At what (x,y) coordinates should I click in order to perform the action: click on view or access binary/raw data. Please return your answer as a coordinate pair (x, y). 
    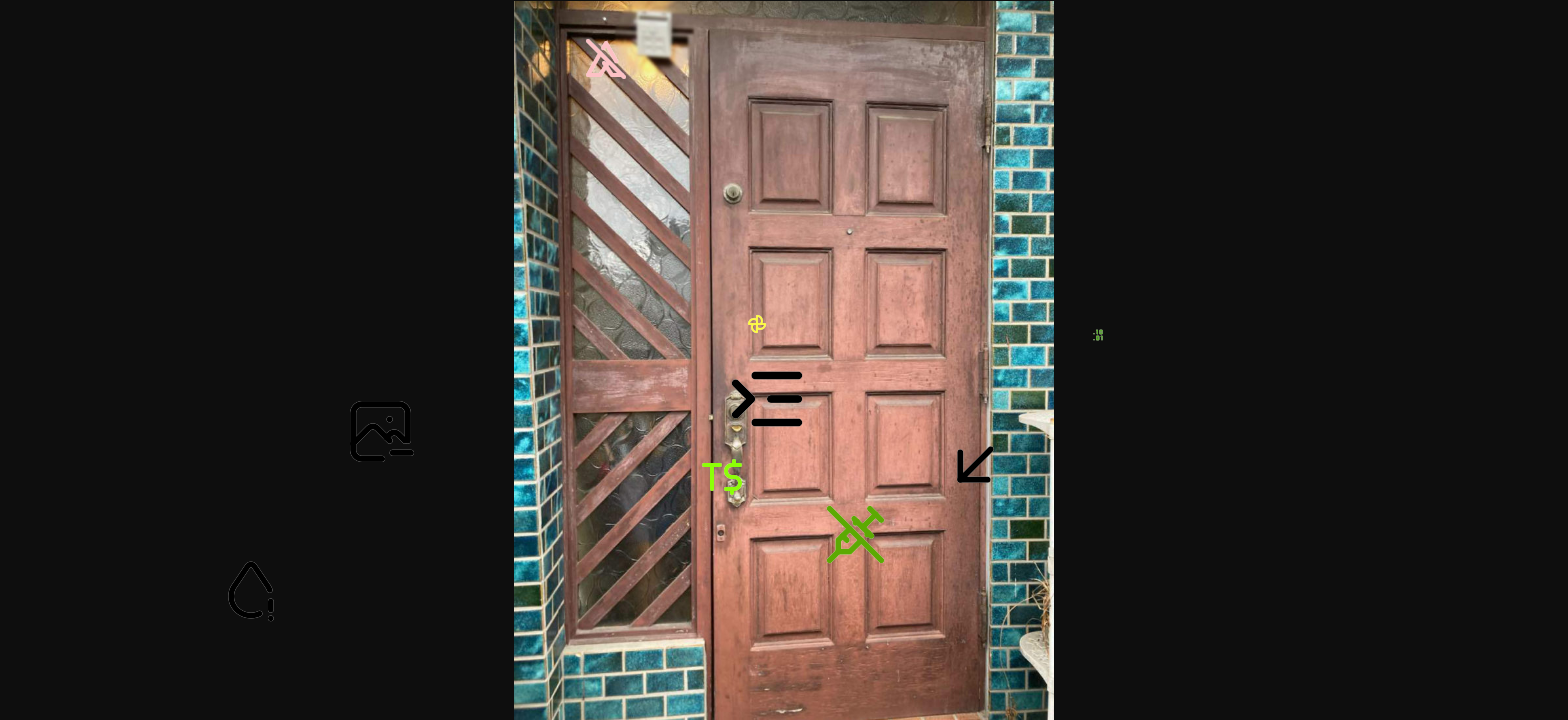
    Looking at the image, I should click on (1098, 335).